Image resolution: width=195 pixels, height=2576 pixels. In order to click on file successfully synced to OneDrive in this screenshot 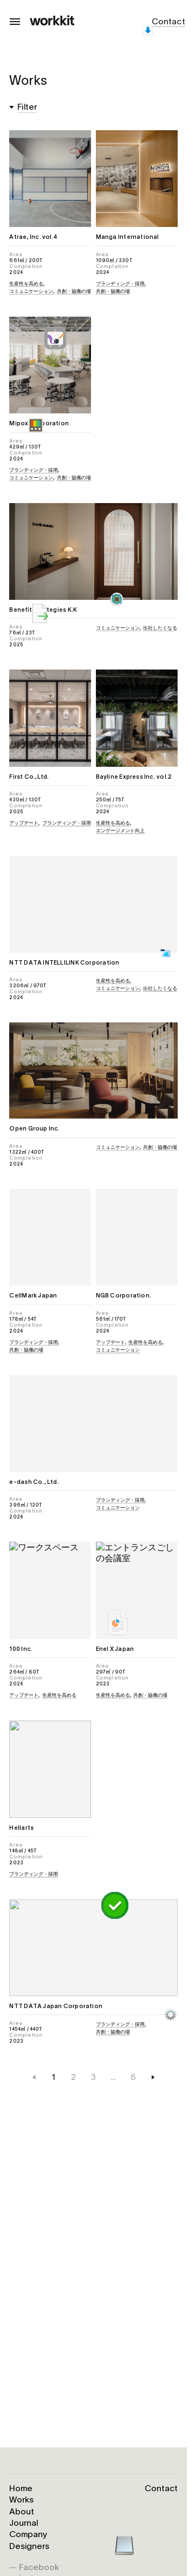, I will do `click(115, 1905)`.